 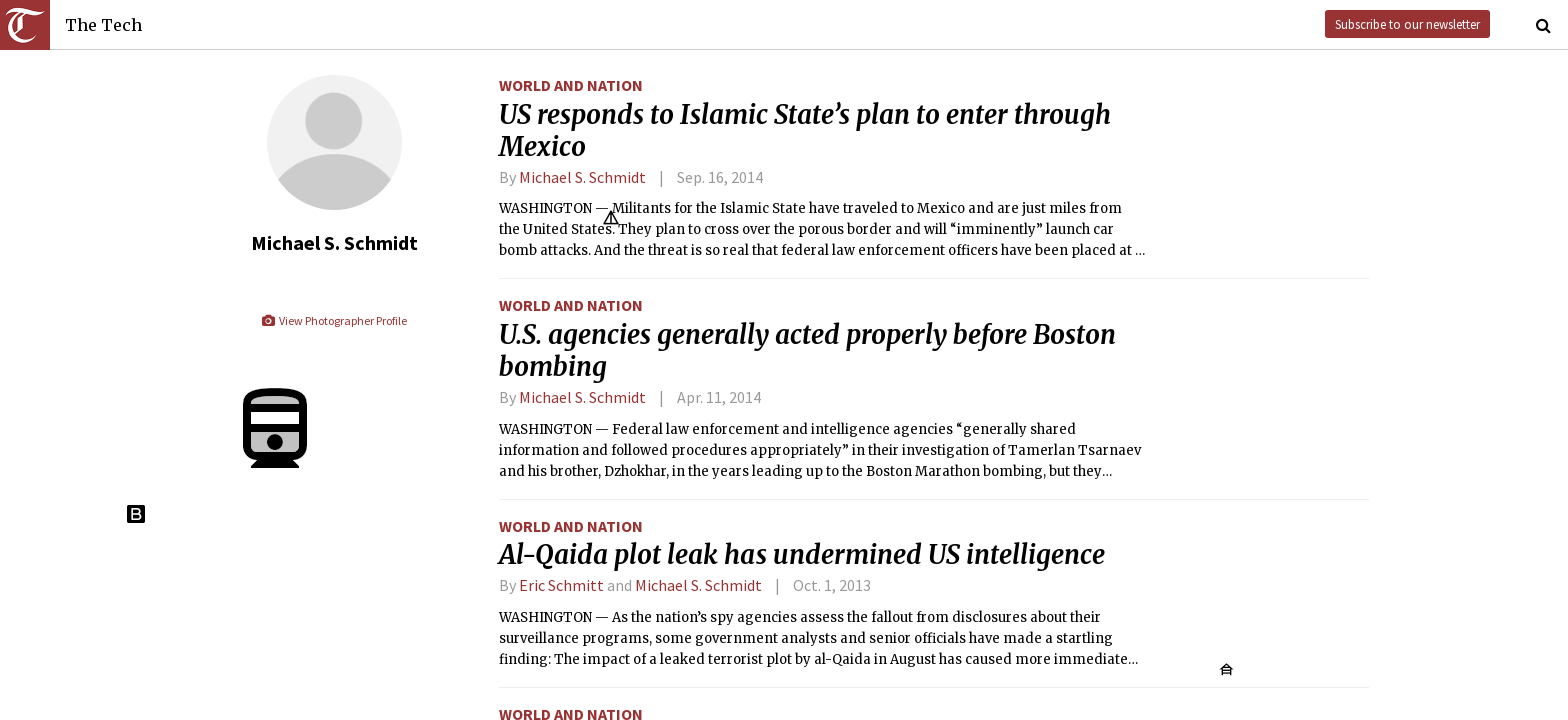 What do you see at coordinates (1226, 669) in the screenshot?
I see `view home exterior or siding options` at bounding box center [1226, 669].